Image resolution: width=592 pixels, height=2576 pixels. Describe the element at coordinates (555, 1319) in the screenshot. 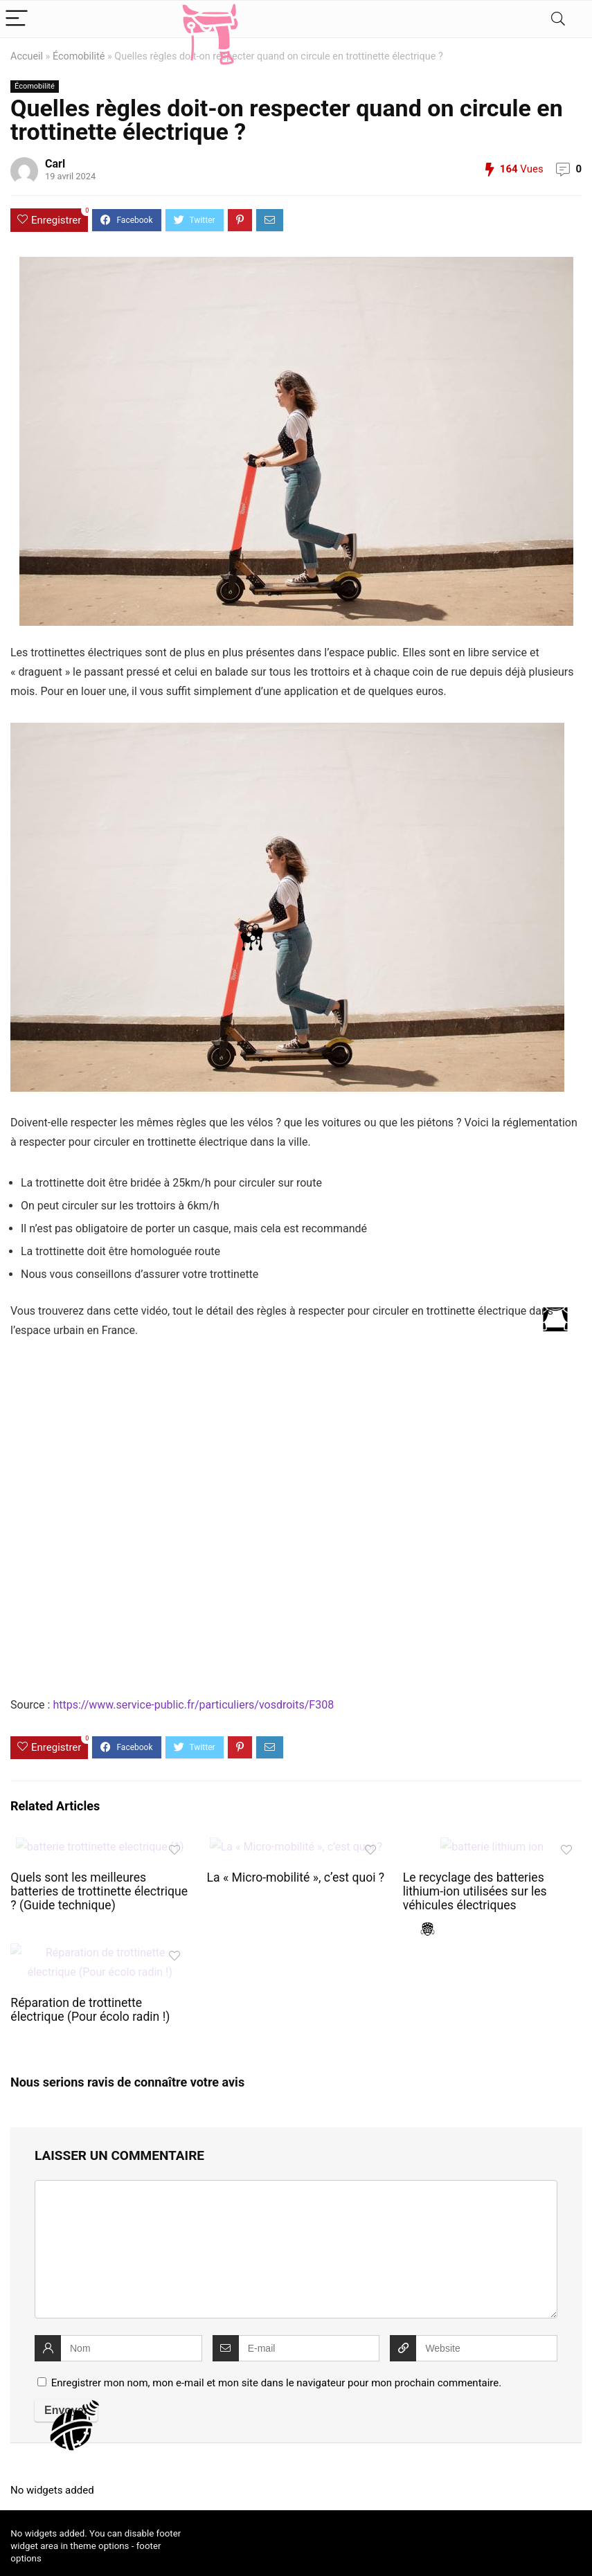

I see `access theater or entertainment content` at that location.